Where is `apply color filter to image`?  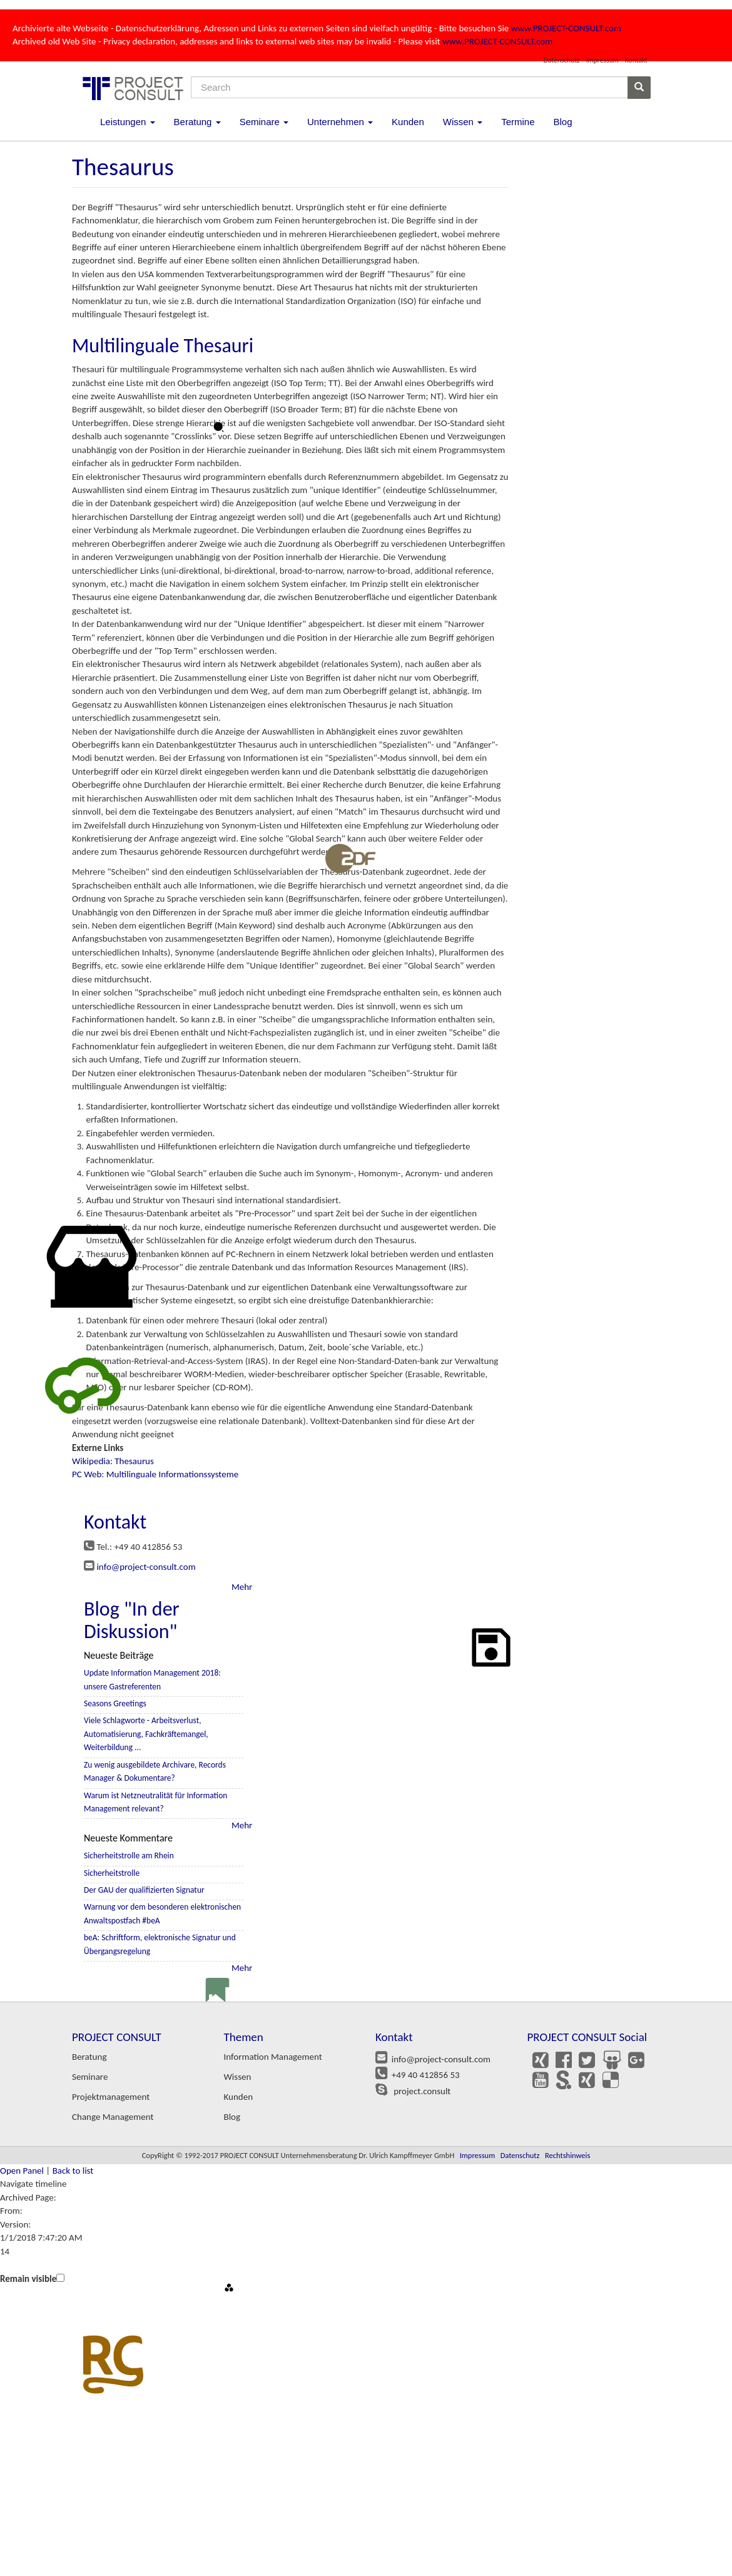
apply color filter to image is located at coordinates (229, 2288).